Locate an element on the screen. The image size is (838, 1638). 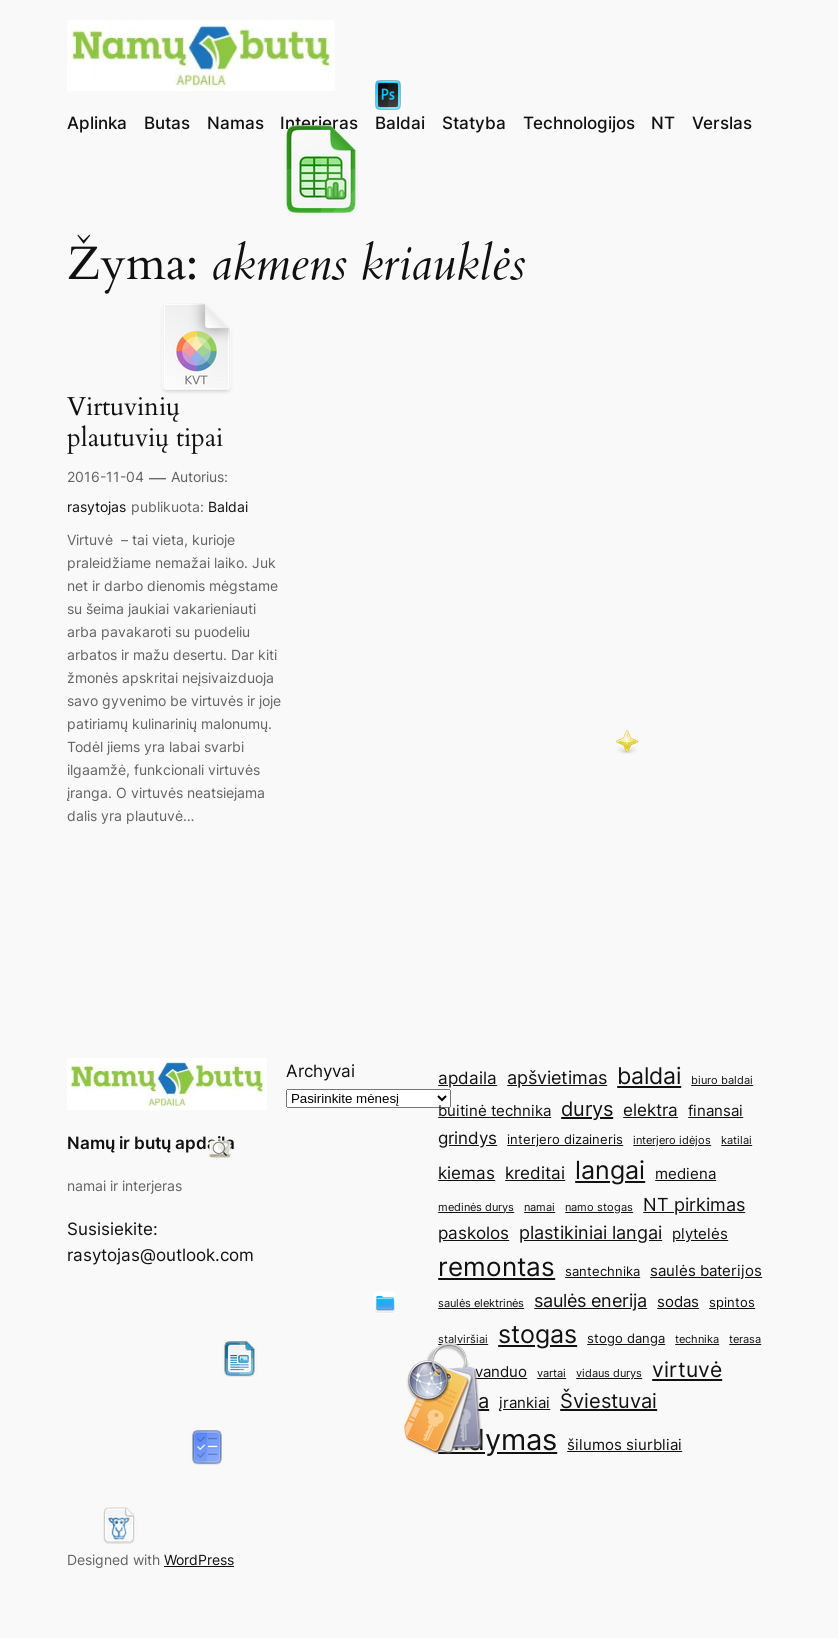
open the to-do list app is located at coordinates (207, 1447).